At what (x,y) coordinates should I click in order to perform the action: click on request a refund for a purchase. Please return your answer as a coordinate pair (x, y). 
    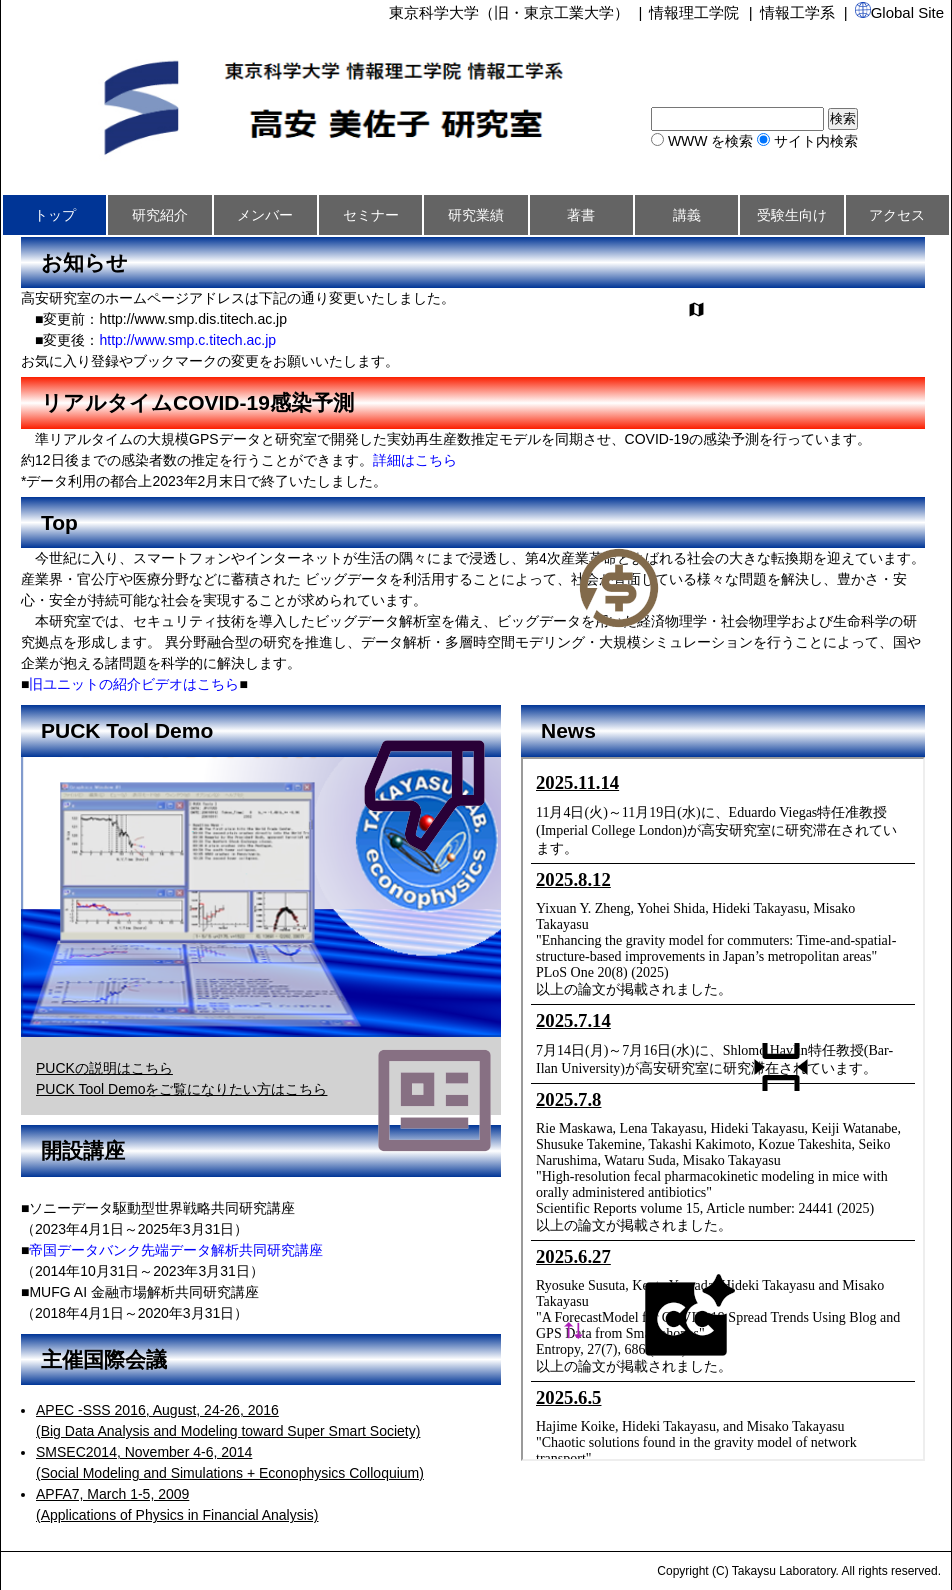
    Looking at the image, I should click on (619, 588).